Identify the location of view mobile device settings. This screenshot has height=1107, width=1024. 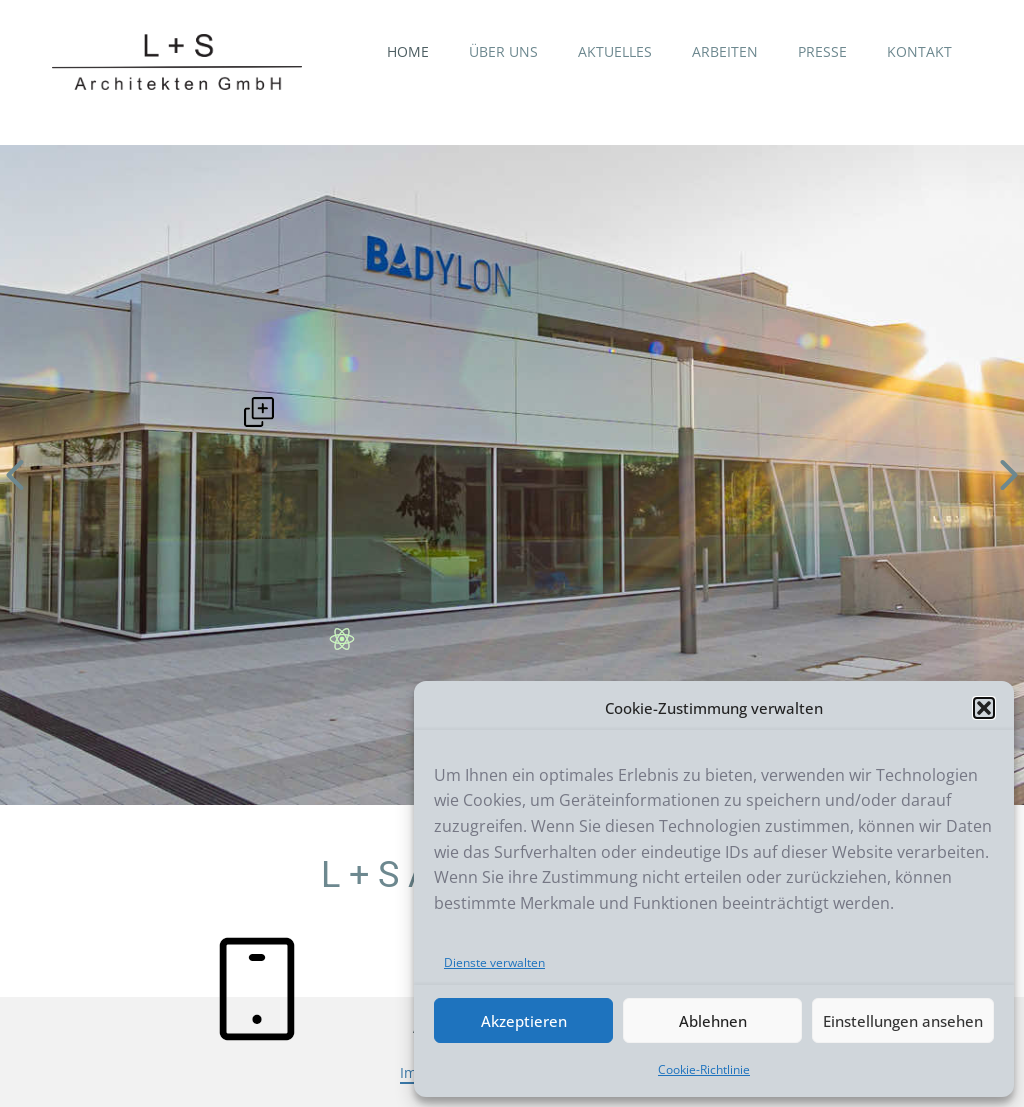
(257, 989).